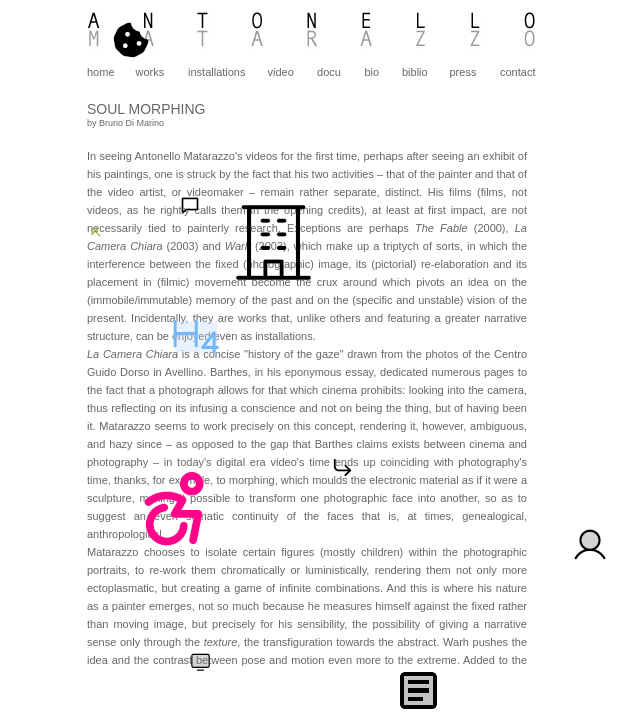 Image resolution: width=624 pixels, height=720 pixels. What do you see at coordinates (273, 242) in the screenshot?
I see `view company or business profile` at bounding box center [273, 242].